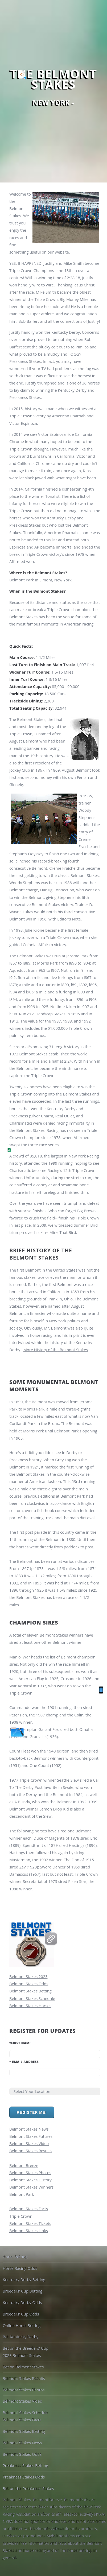 This screenshot has height=2576, width=107. Describe the element at coordinates (17, 1732) in the screenshot. I see `open xcode projects folder` at that location.